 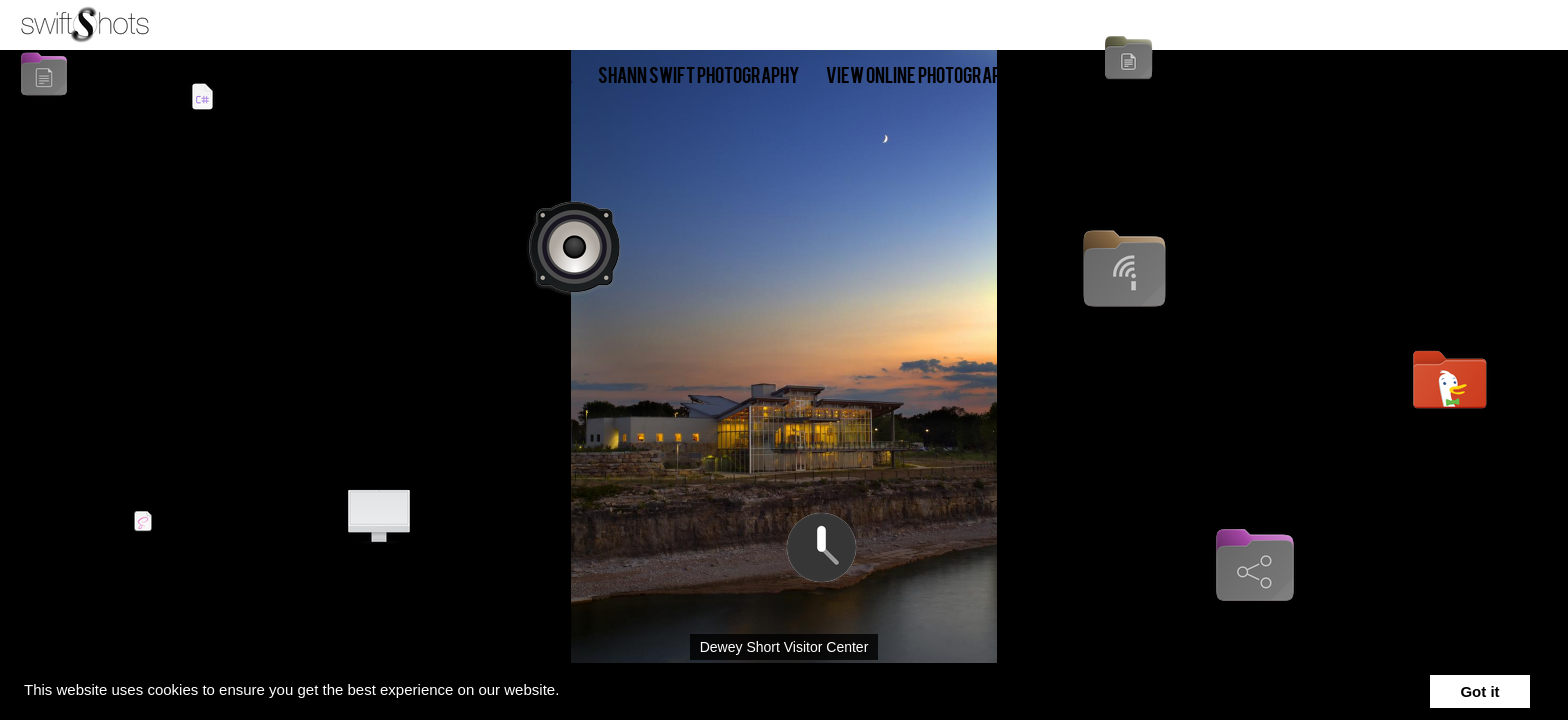 What do you see at coordinates (1128, 57) in the screenshot?
I see `open your documents folder` at bounding box center [1128, 57].